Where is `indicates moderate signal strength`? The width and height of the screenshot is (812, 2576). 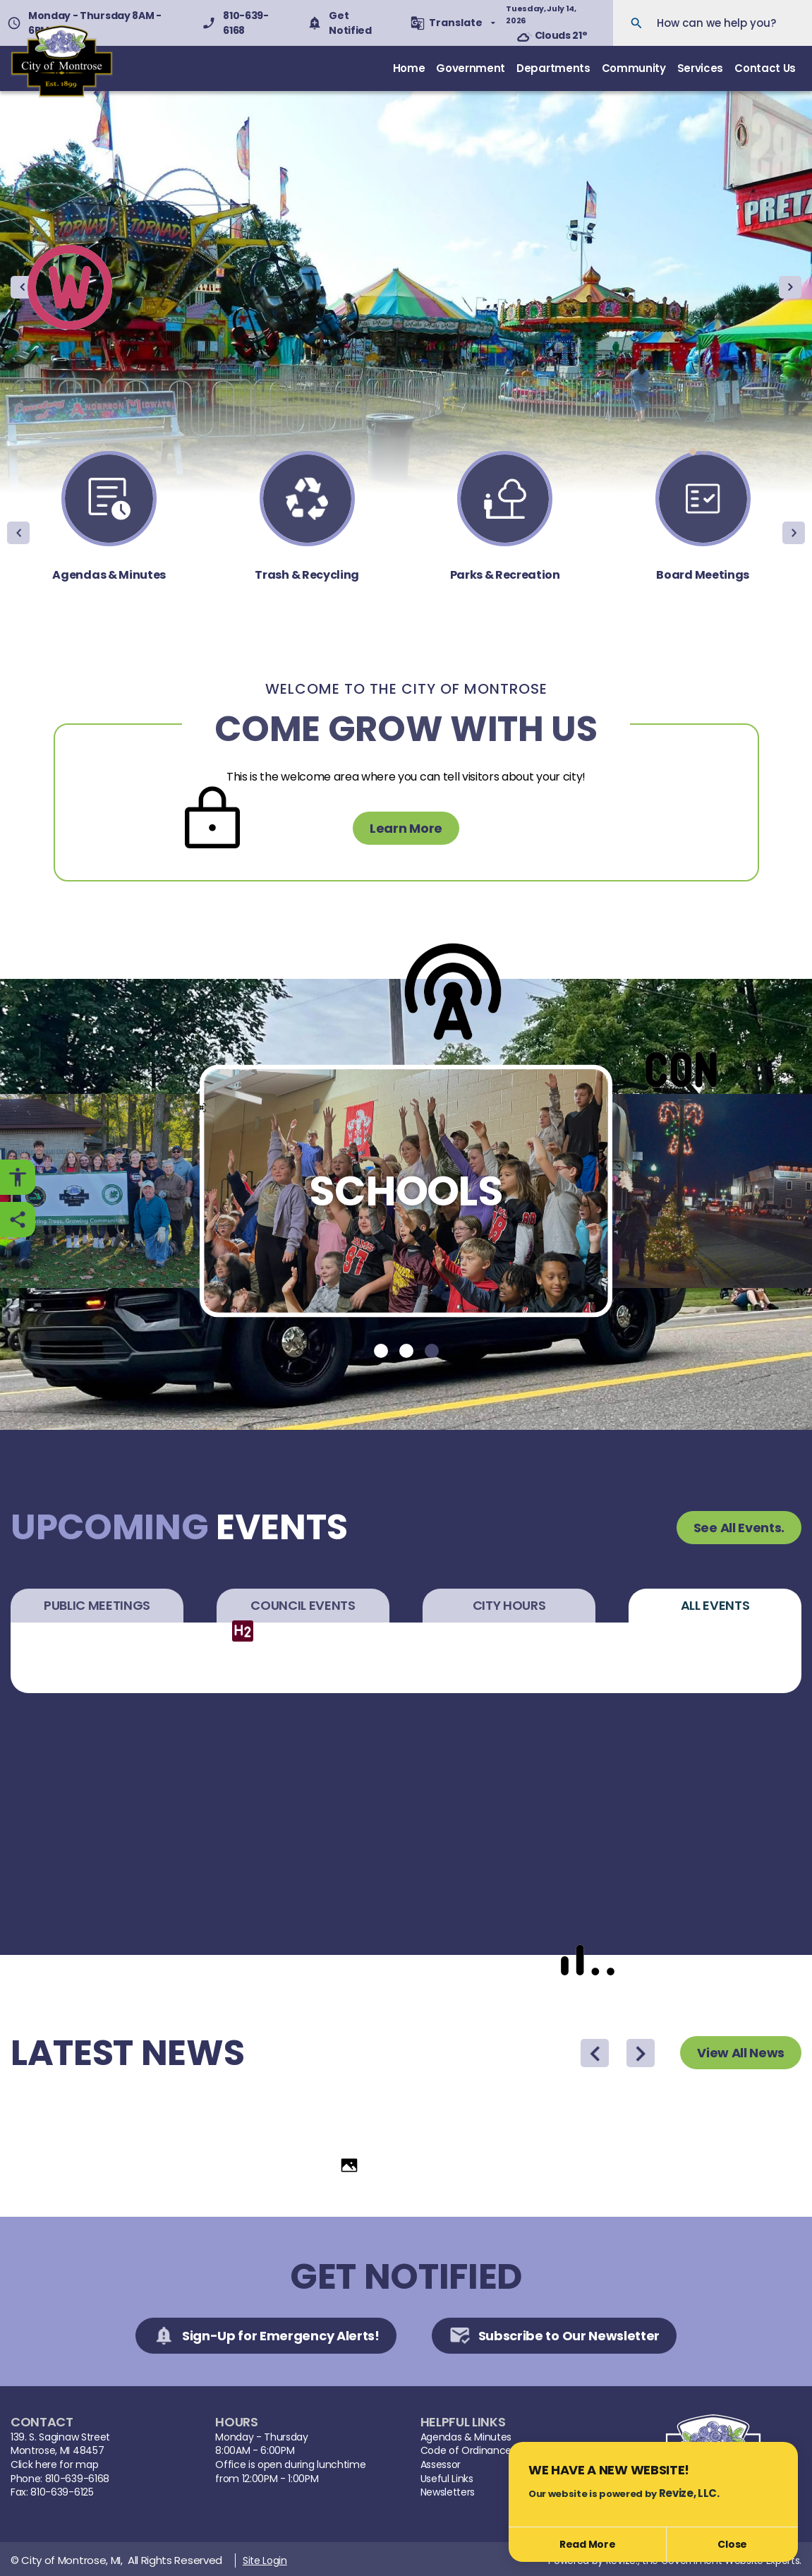
indicates moderate signal strength is located at coordinates (588, 1949).